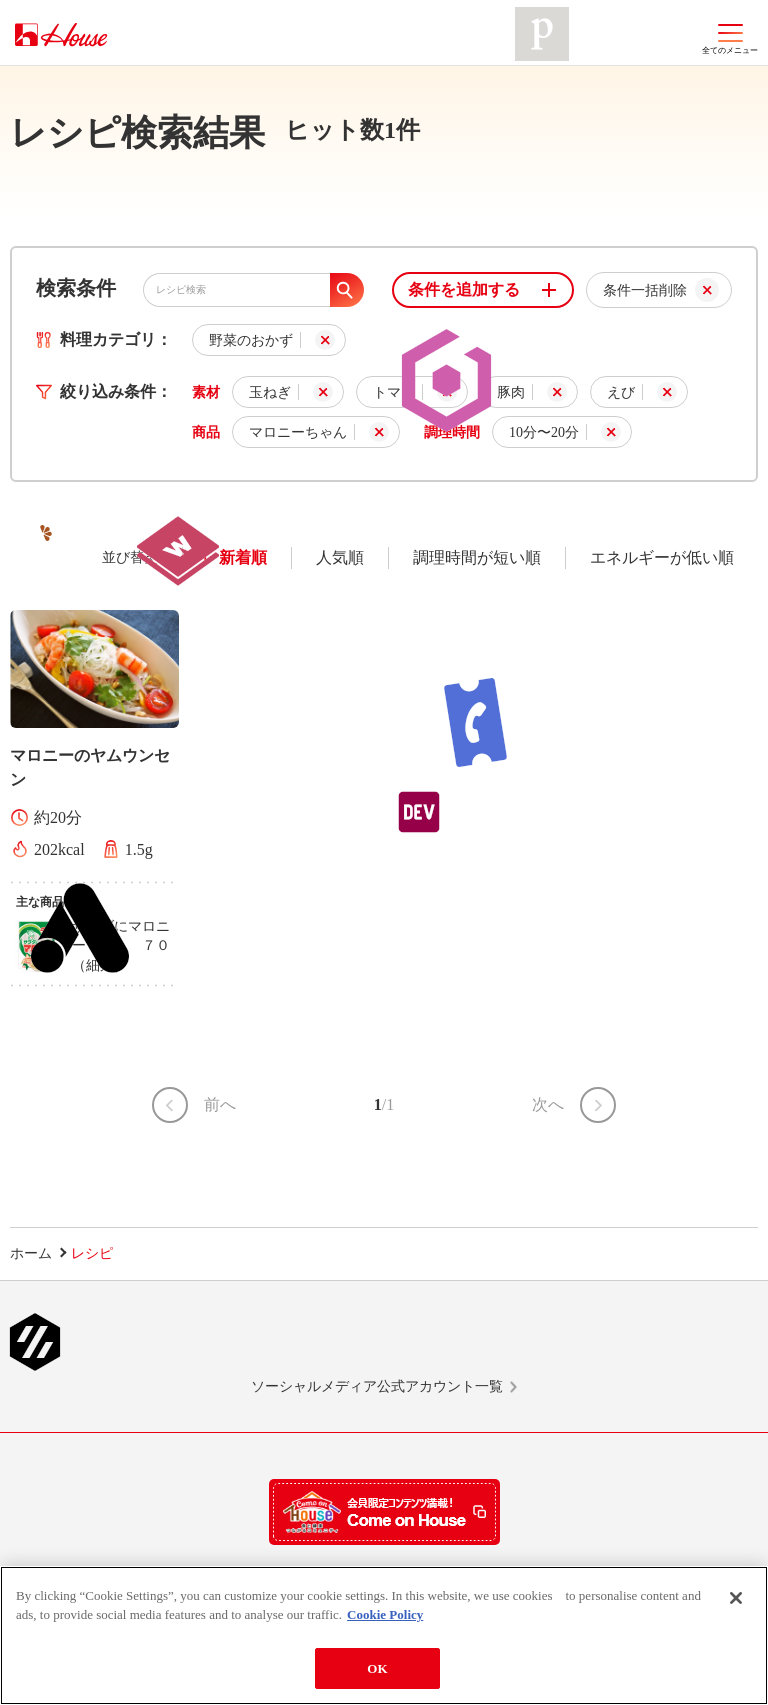  What do you see at coordinates (475, 722) in the screenshot?
I see `open the Allociné app for movie listings and reviews` at bounding box center [475, 722].